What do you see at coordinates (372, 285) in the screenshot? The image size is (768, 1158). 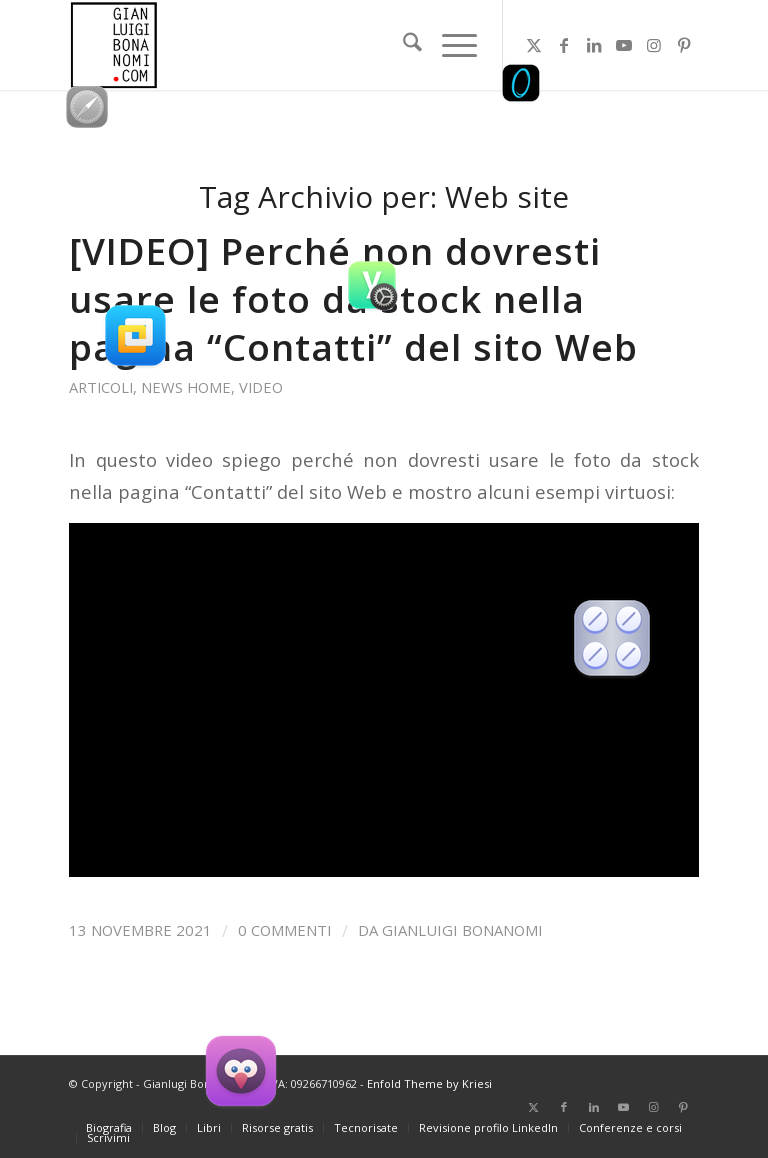 I see `open yubikey personalization settings` at bounding box center [372, 285].